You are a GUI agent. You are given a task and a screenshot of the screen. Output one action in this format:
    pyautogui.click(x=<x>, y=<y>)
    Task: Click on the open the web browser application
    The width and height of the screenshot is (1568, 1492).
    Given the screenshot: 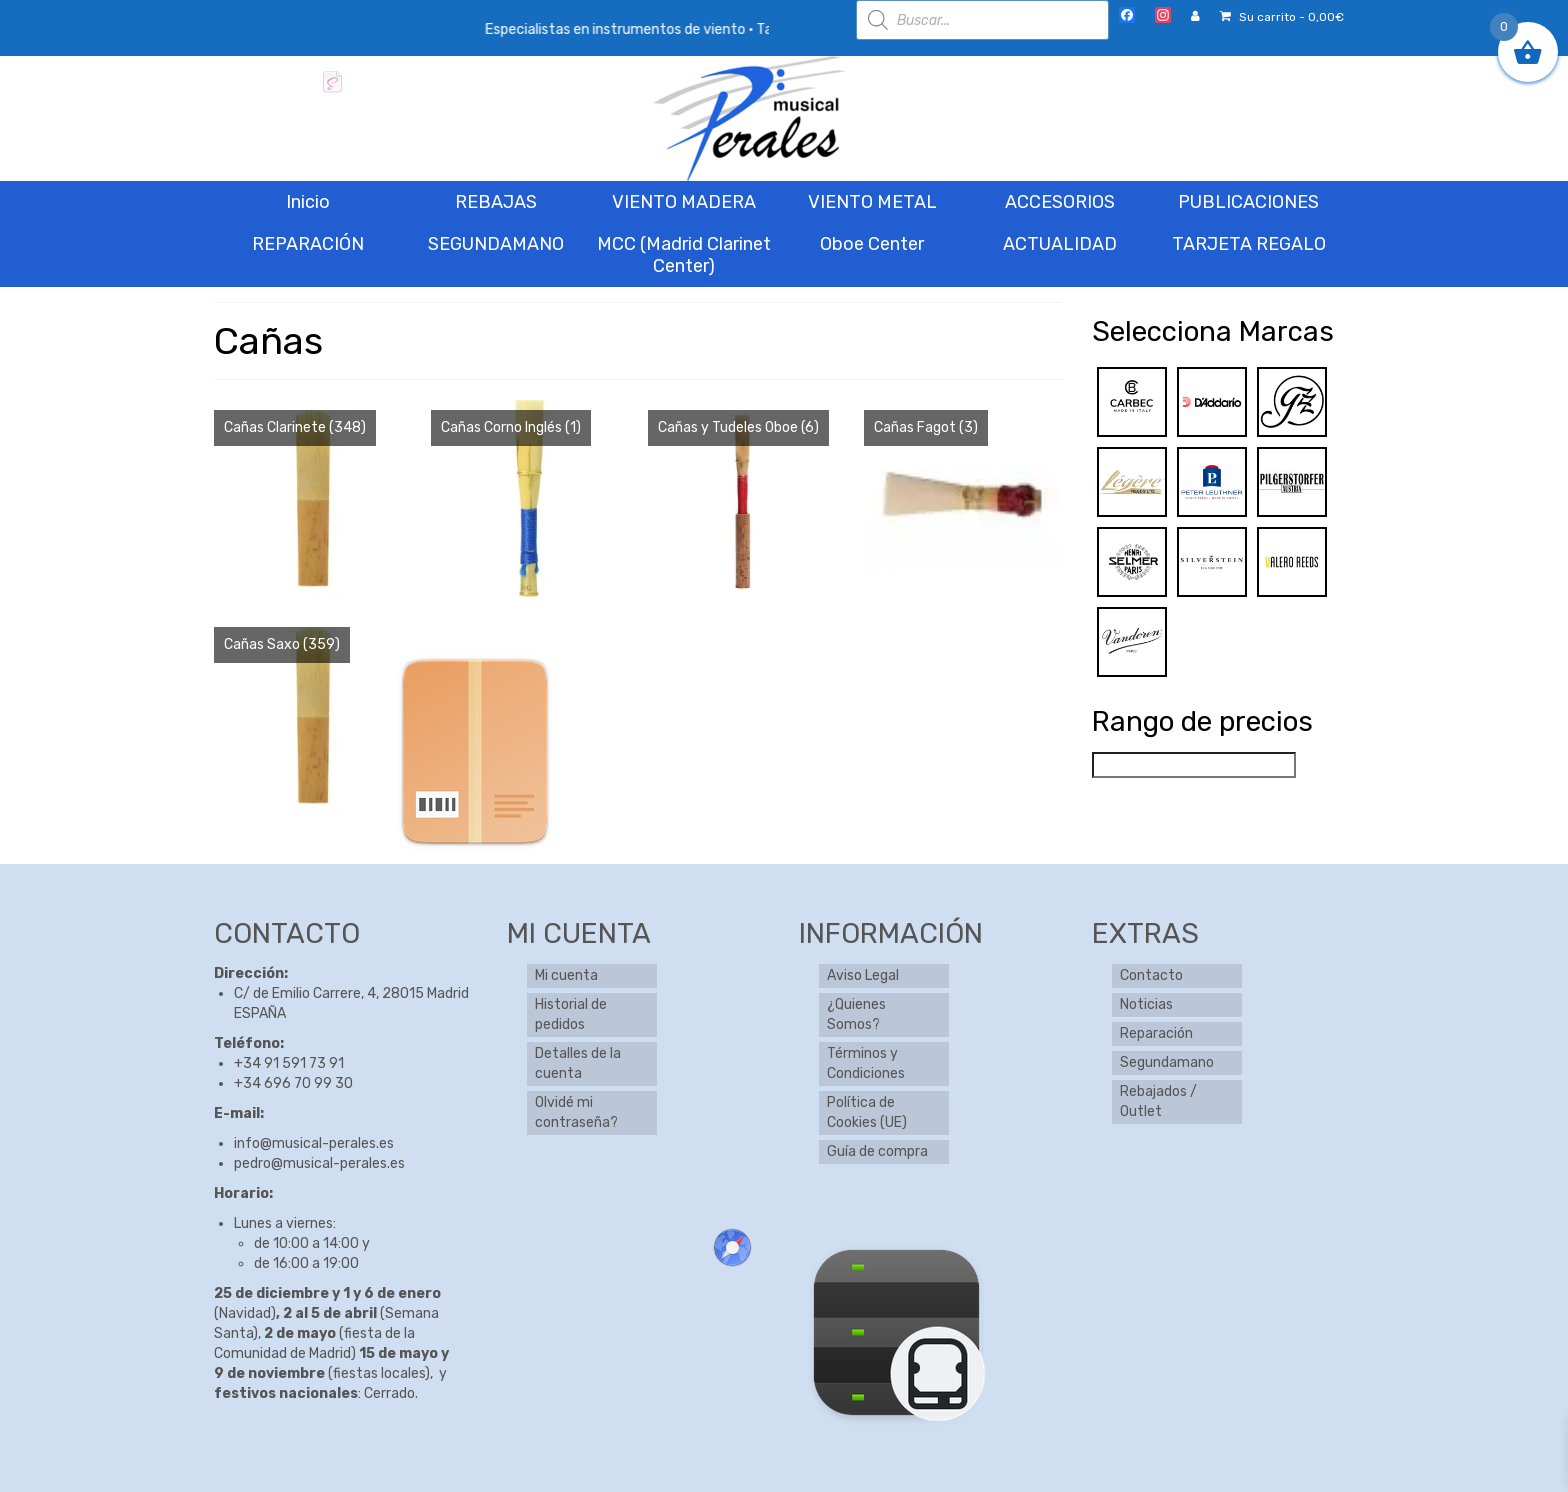 What is the action you would take?
    pyautogui.click(x=732, y=1247)
    